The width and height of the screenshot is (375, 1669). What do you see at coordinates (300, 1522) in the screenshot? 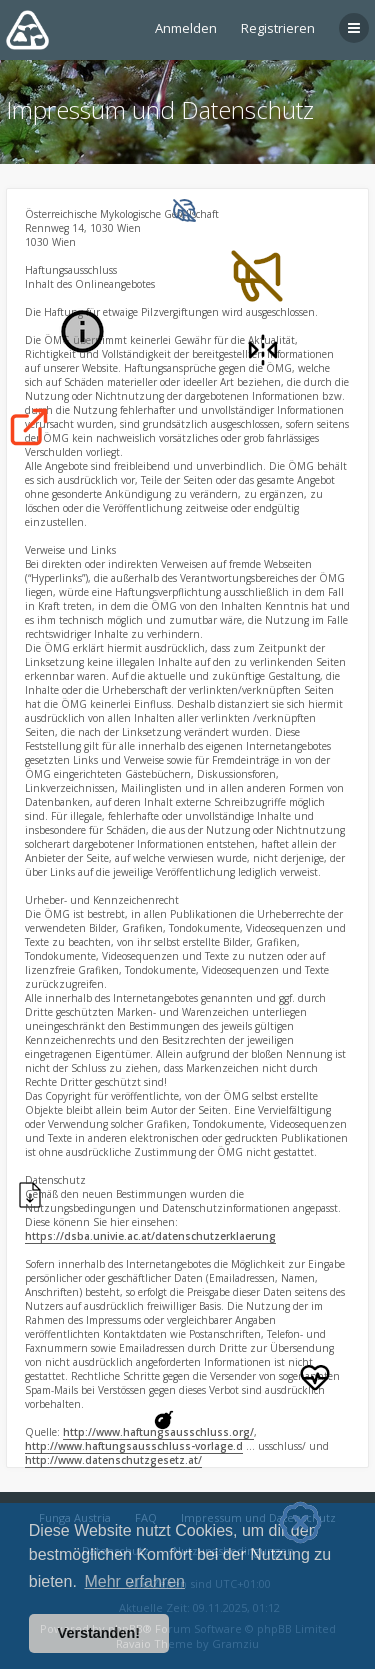
I see `remove or revoke a badge` at bounding box center [300, 1522].